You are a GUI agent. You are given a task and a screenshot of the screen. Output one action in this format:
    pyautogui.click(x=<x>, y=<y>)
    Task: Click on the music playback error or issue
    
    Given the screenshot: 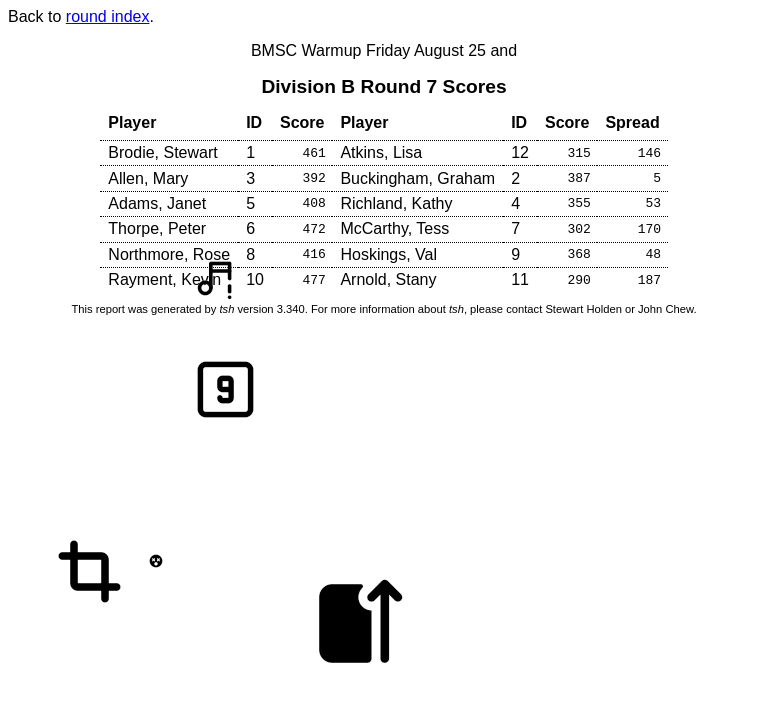 What is the action you would take?
    pyautogui.click(x=216, y=278)
    